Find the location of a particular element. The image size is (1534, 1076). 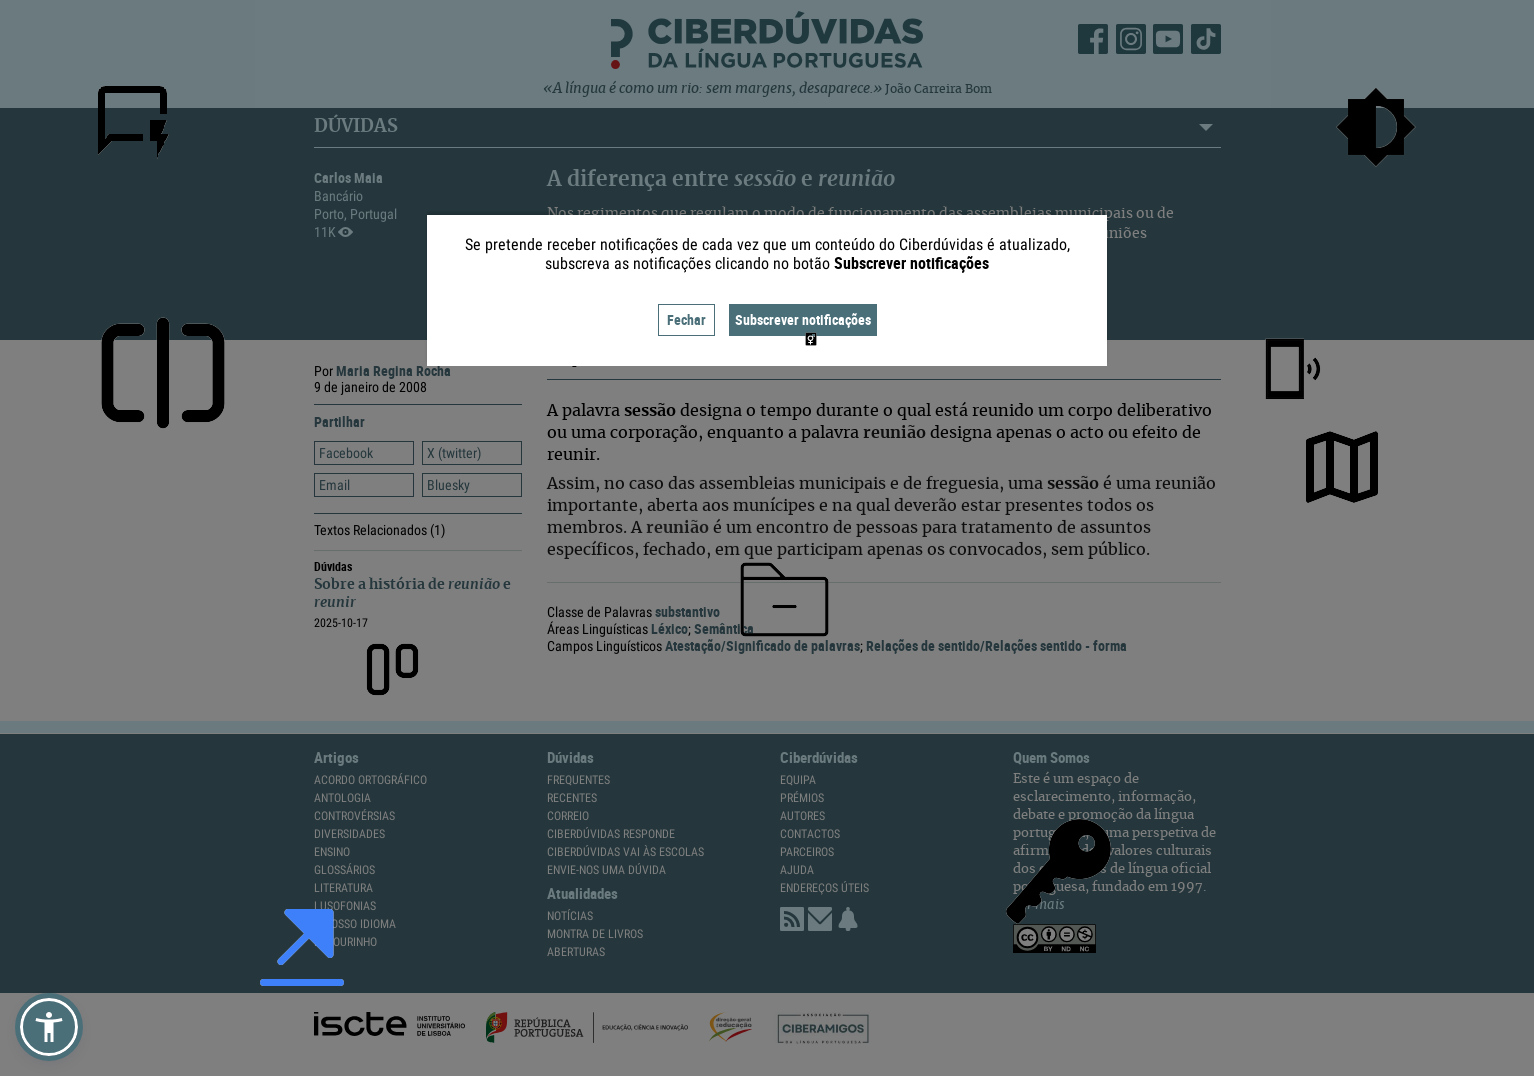

indicates intersex gender identity option is located at coordinates (811, 339).